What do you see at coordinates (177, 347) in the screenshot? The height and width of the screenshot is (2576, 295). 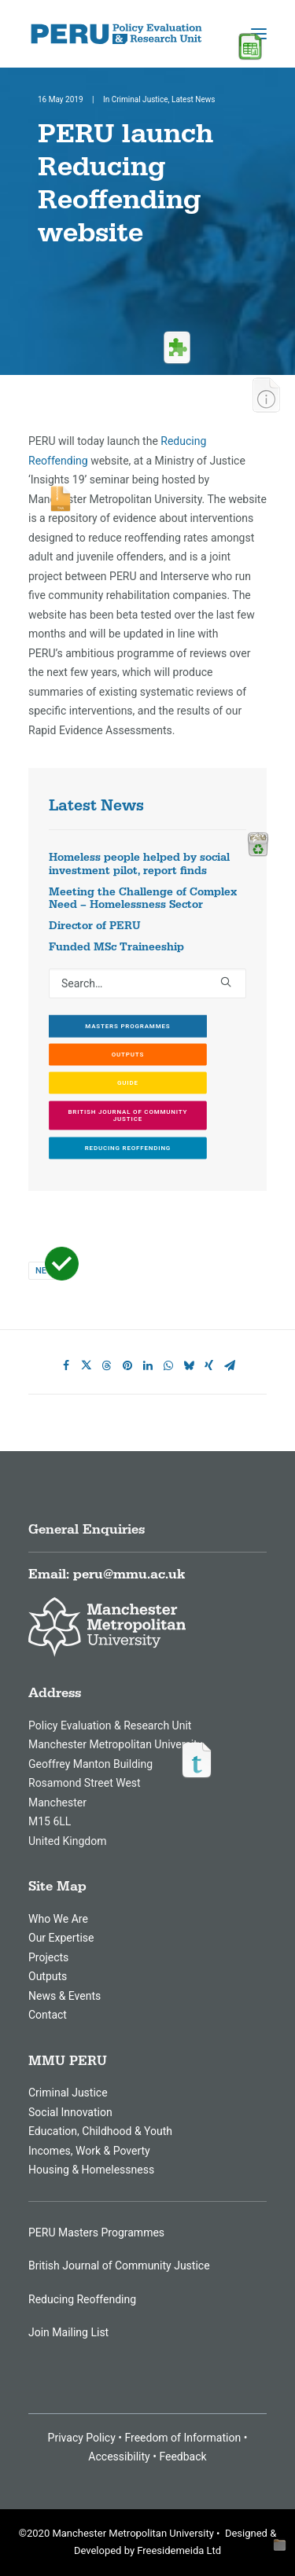 I see `extension or plugin file type` at bounding box center [177, 347].